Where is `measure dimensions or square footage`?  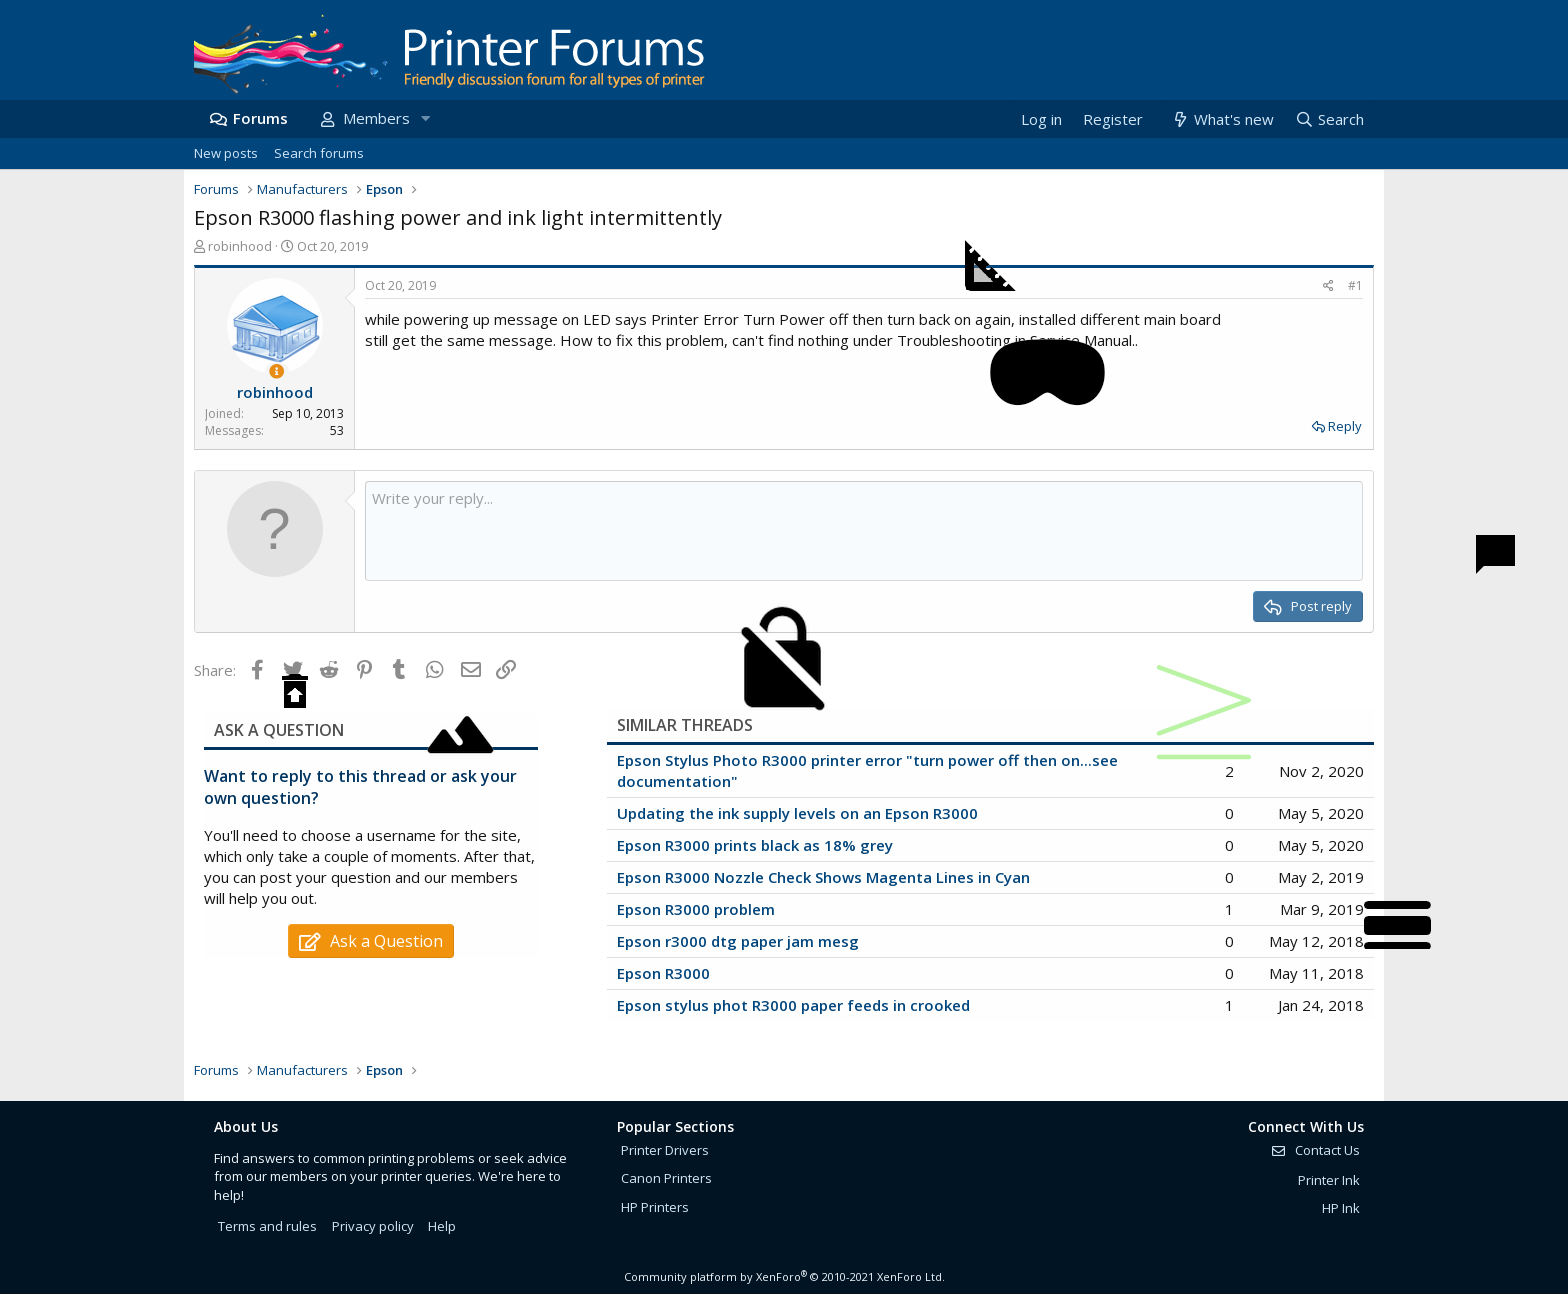
measure dimensions or square footage is located at coordinates (990, 265).